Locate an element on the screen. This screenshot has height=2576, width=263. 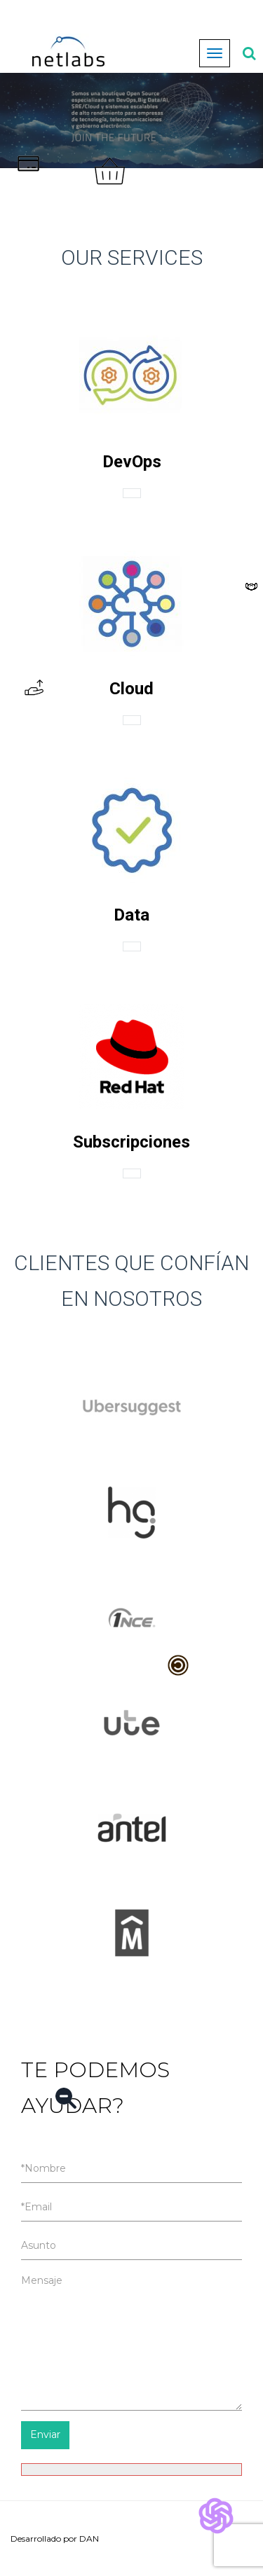
access OpenAI services or ChatGPT is located at coordinates (216, 2516).